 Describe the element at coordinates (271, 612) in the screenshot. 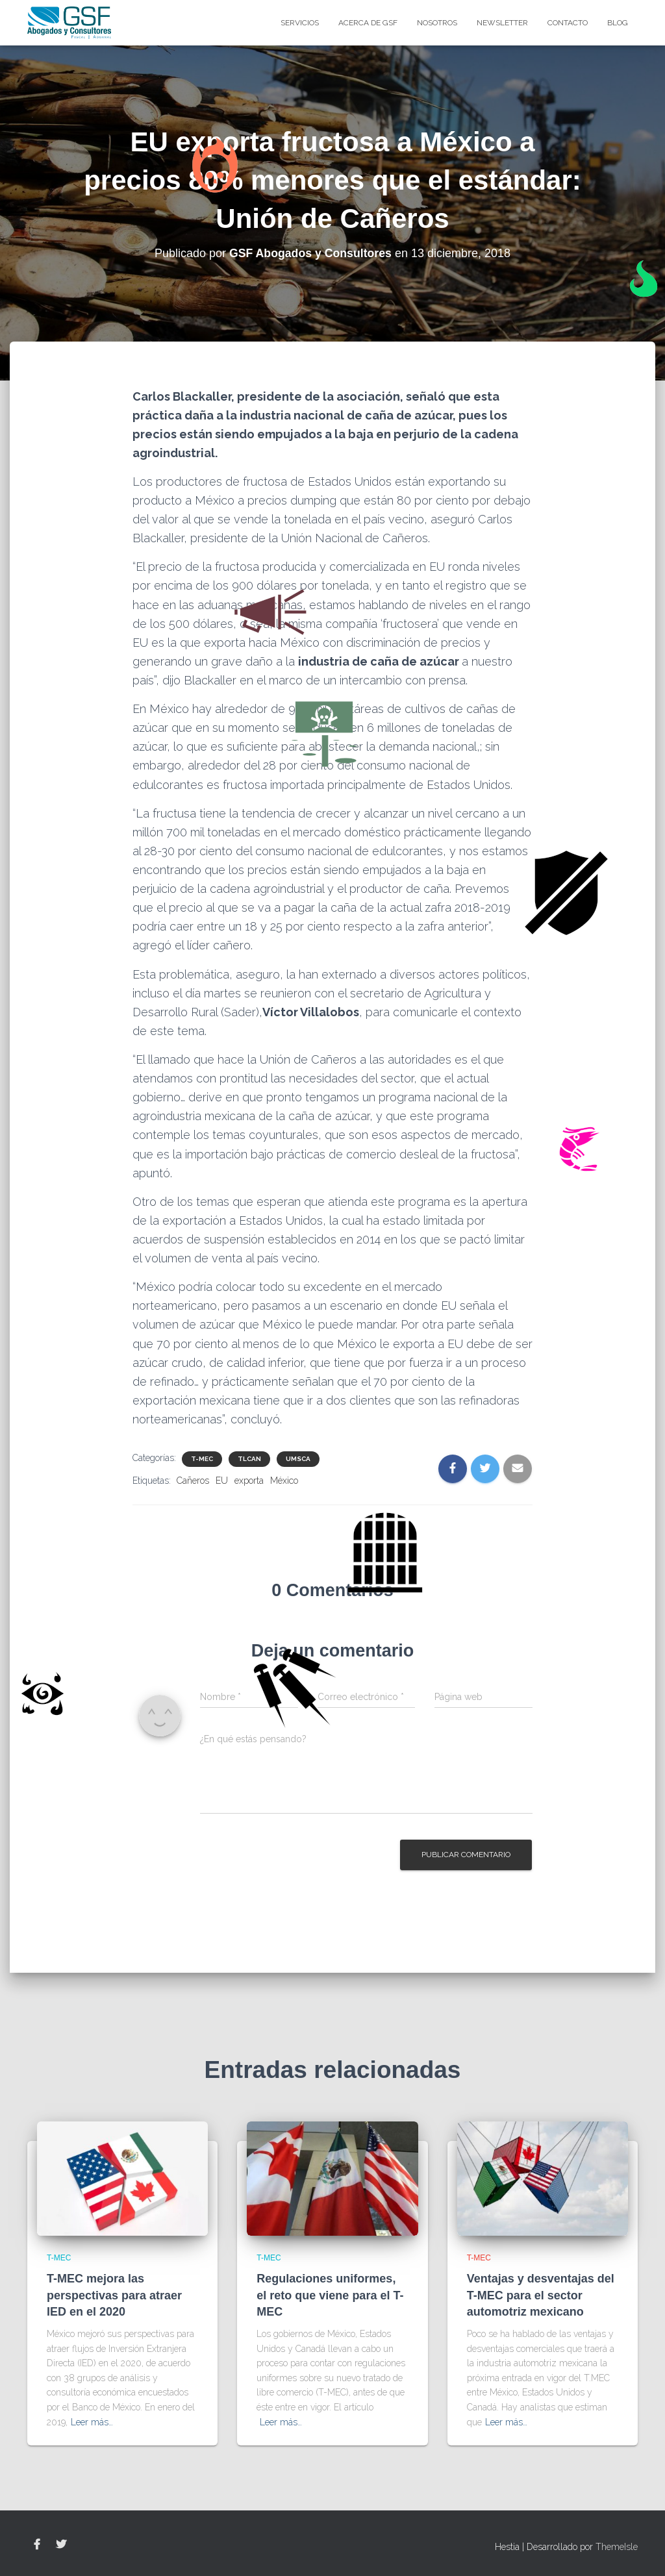

I see `make an announcement or broadcast` at that location.